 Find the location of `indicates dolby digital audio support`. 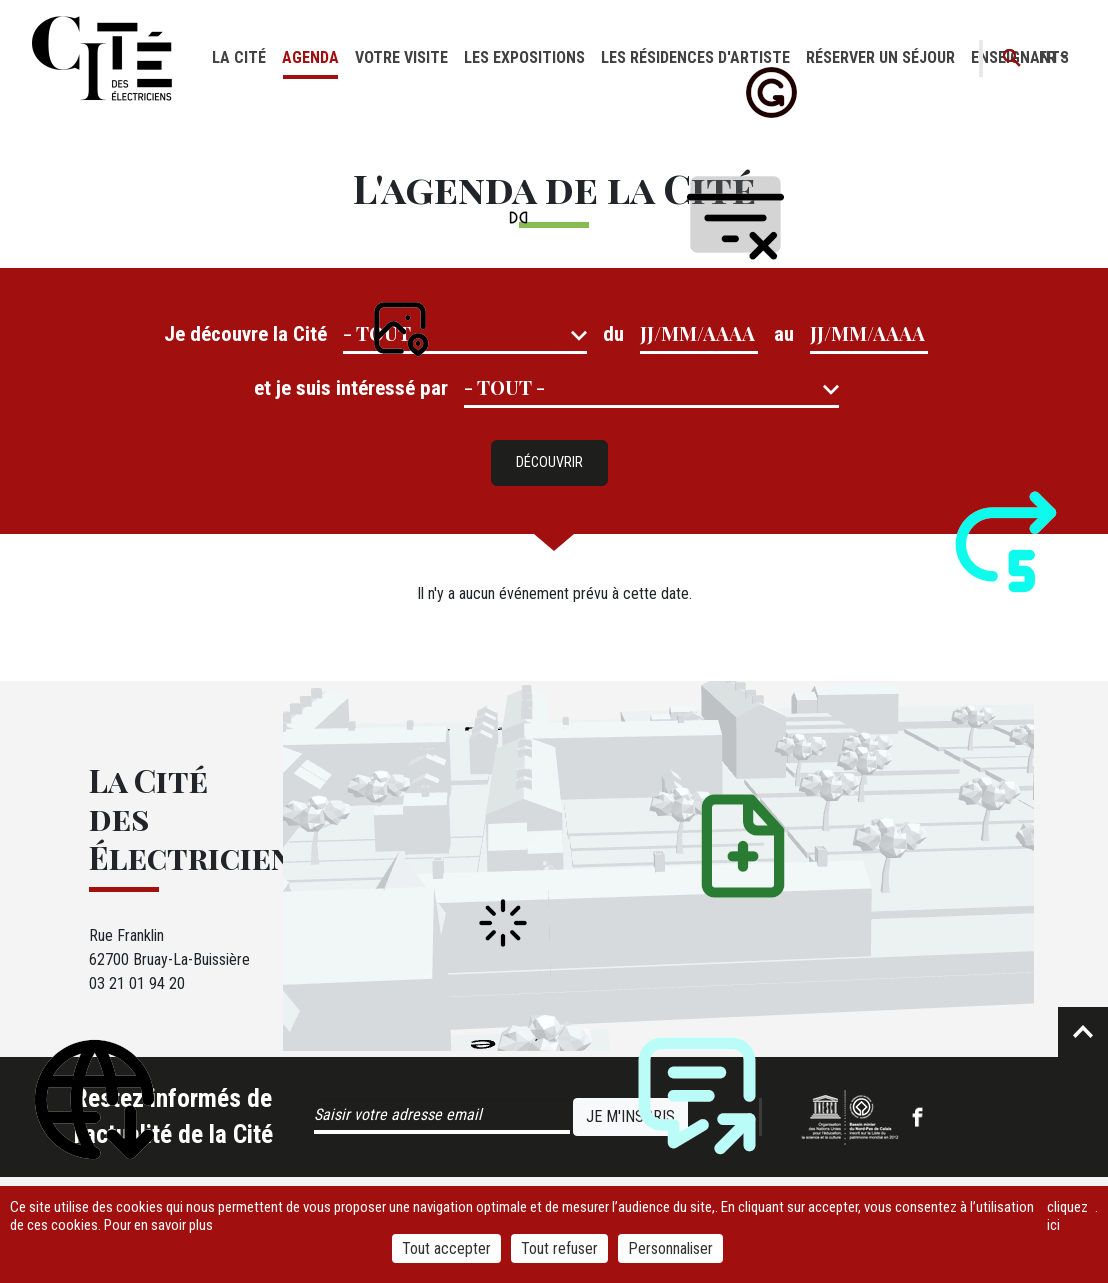

indicates dolby digital audio support is located at coordinates (518, 217).